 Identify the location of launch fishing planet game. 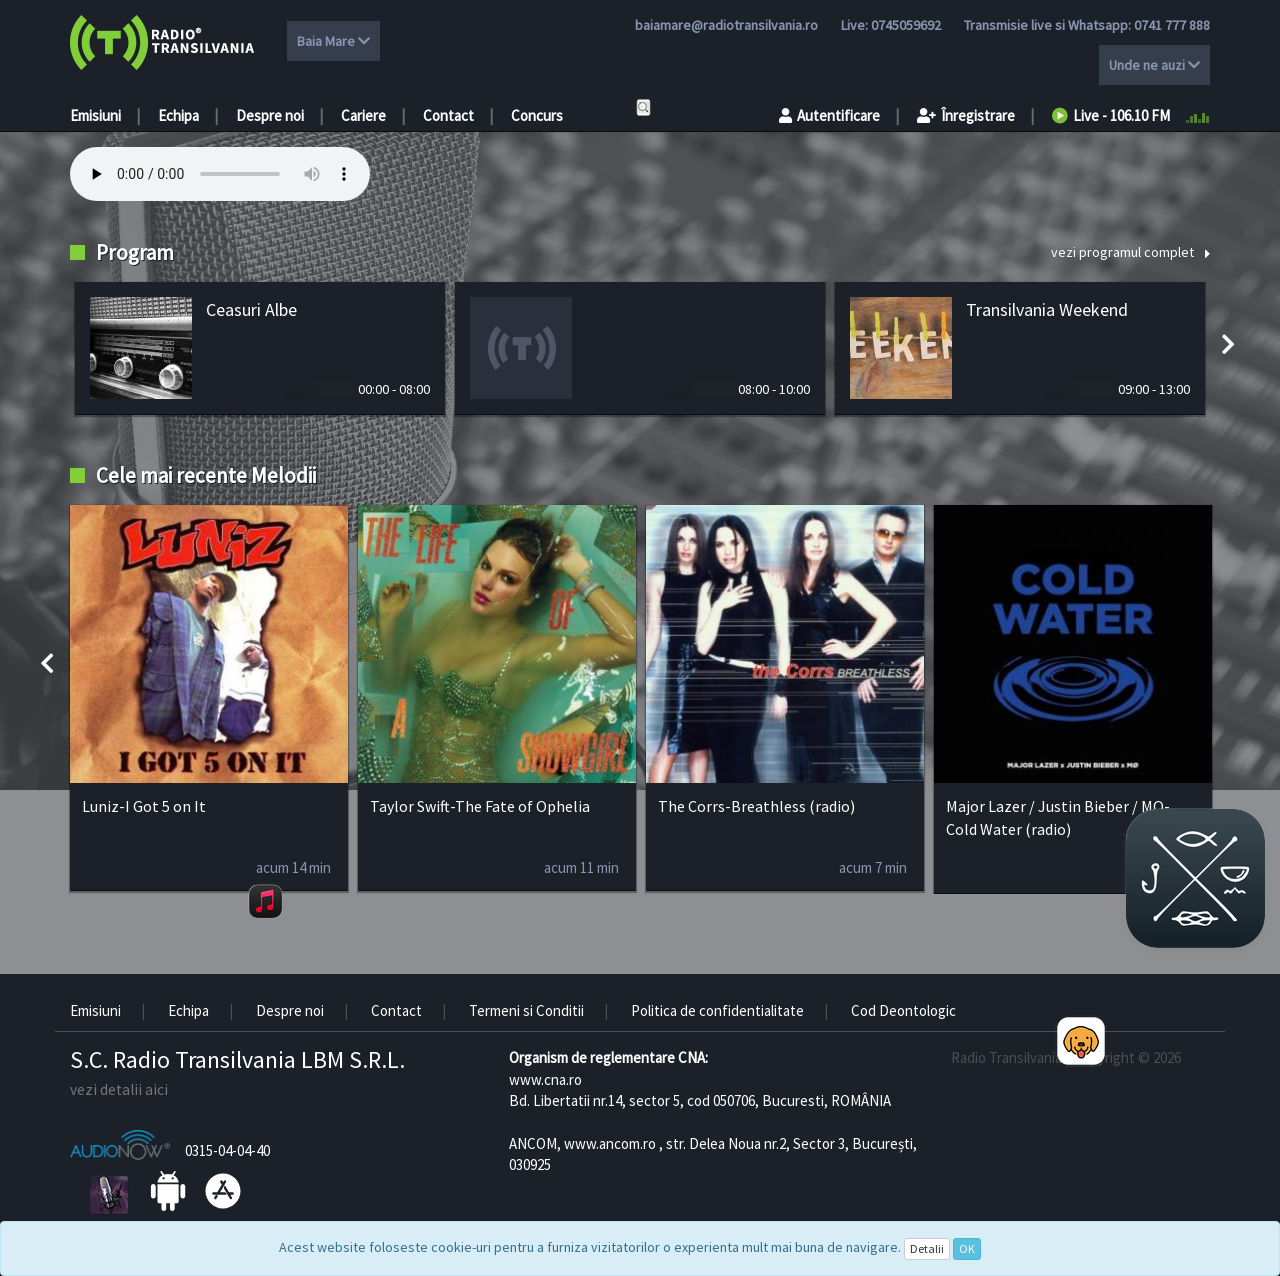
(1195, 878).